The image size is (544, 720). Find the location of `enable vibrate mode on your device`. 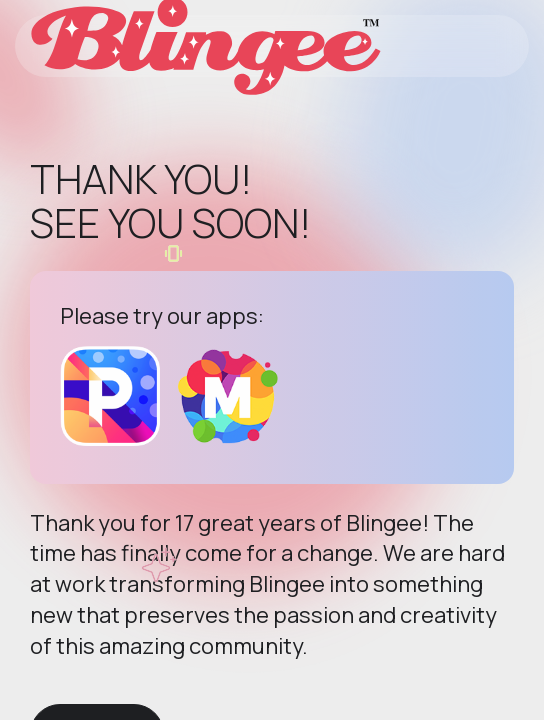

enable vibrate mode on your device is located at coordinates (173, 253).